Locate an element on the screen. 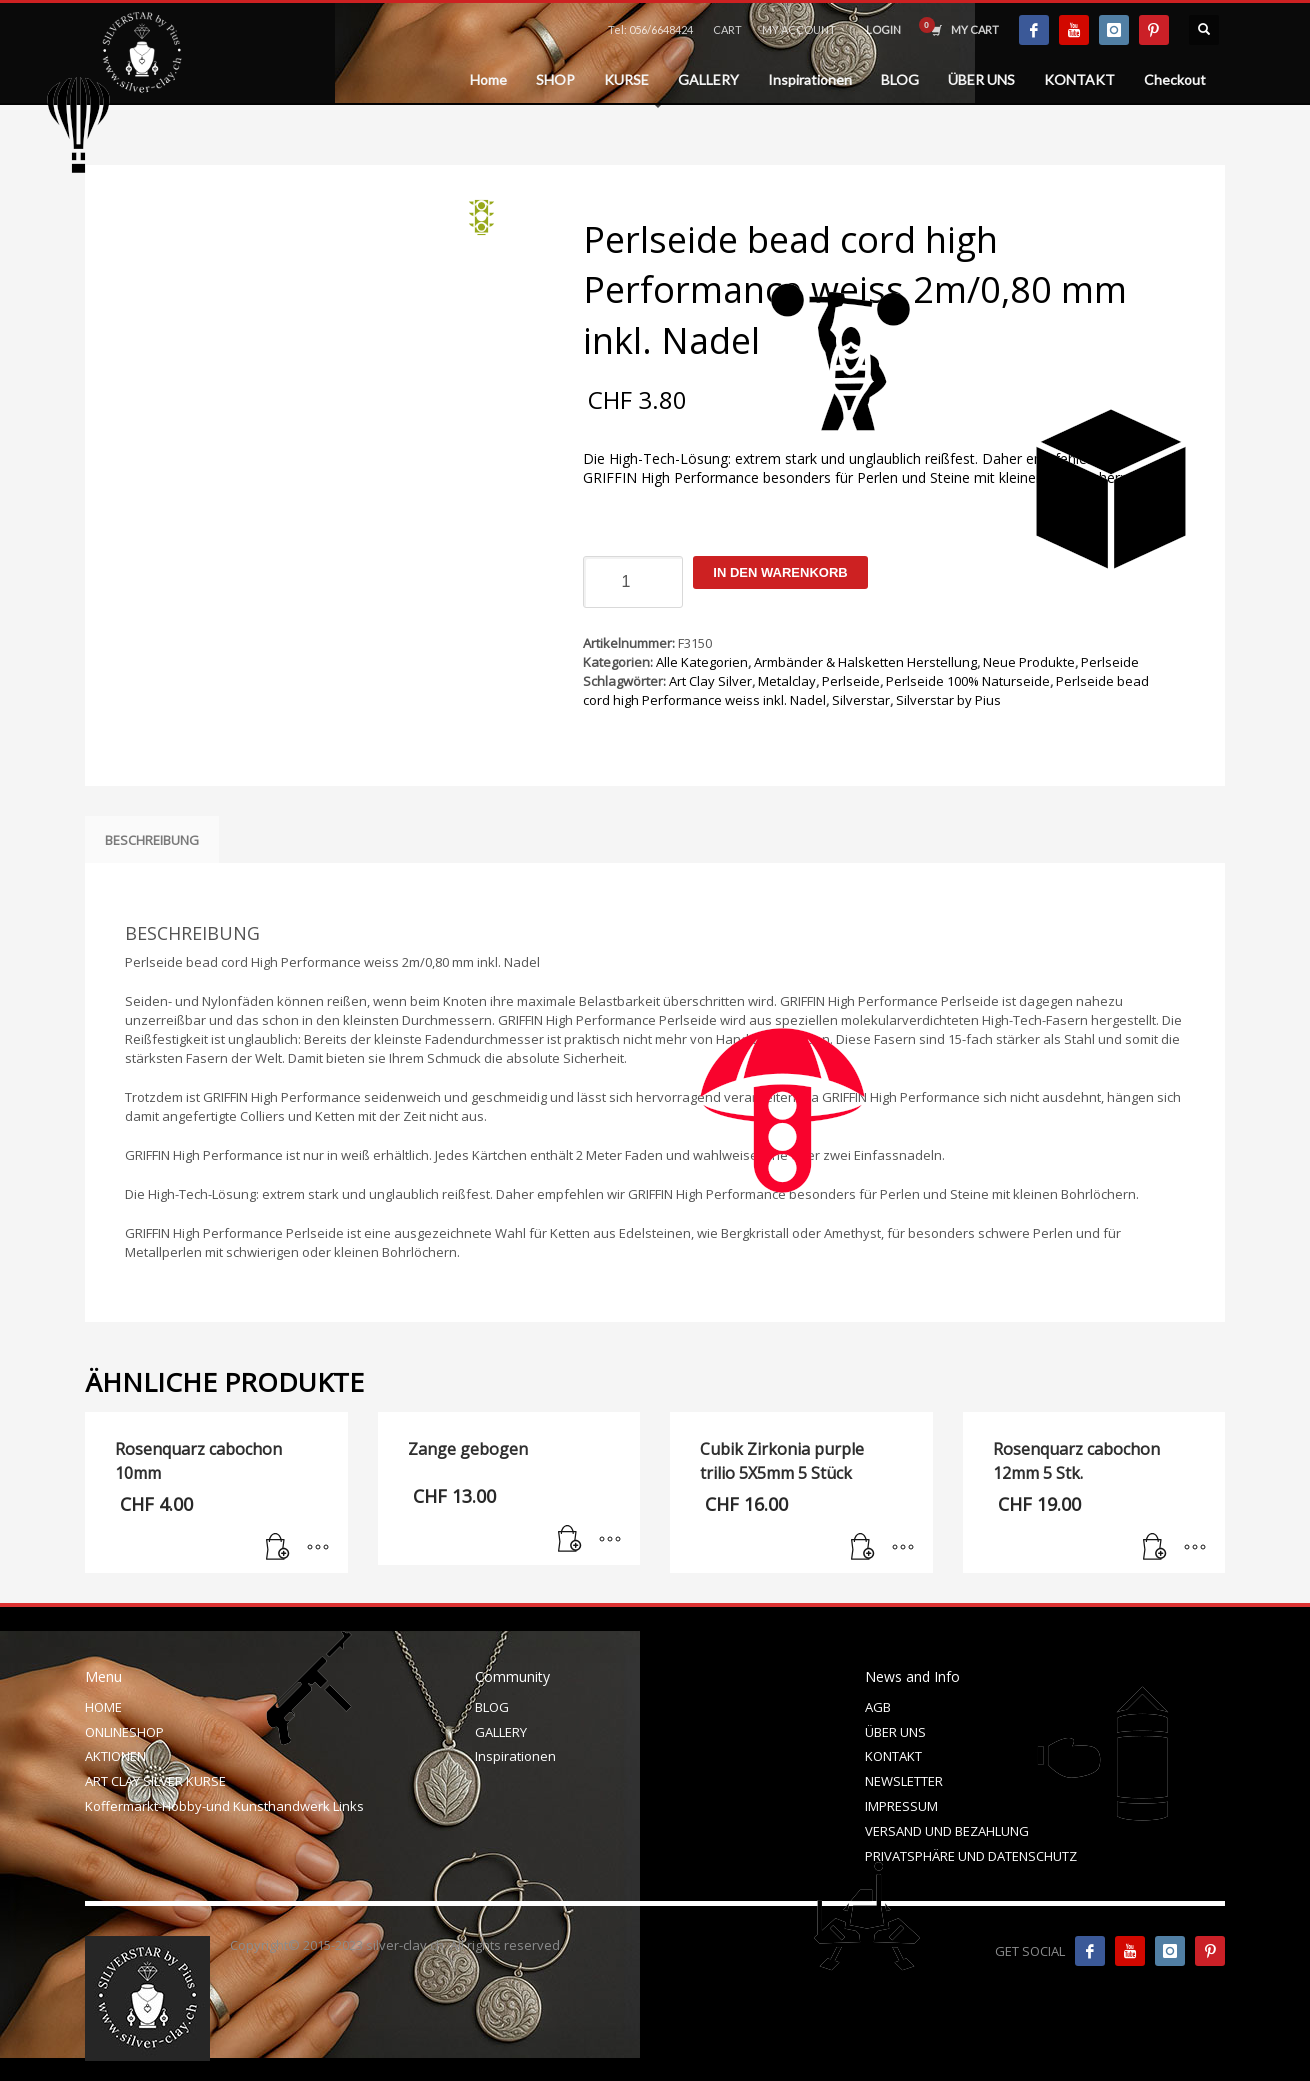 The width and height of the screenshot is (1310, 2081). access boxing or combat training features is located at coordinates (1105, 1755).